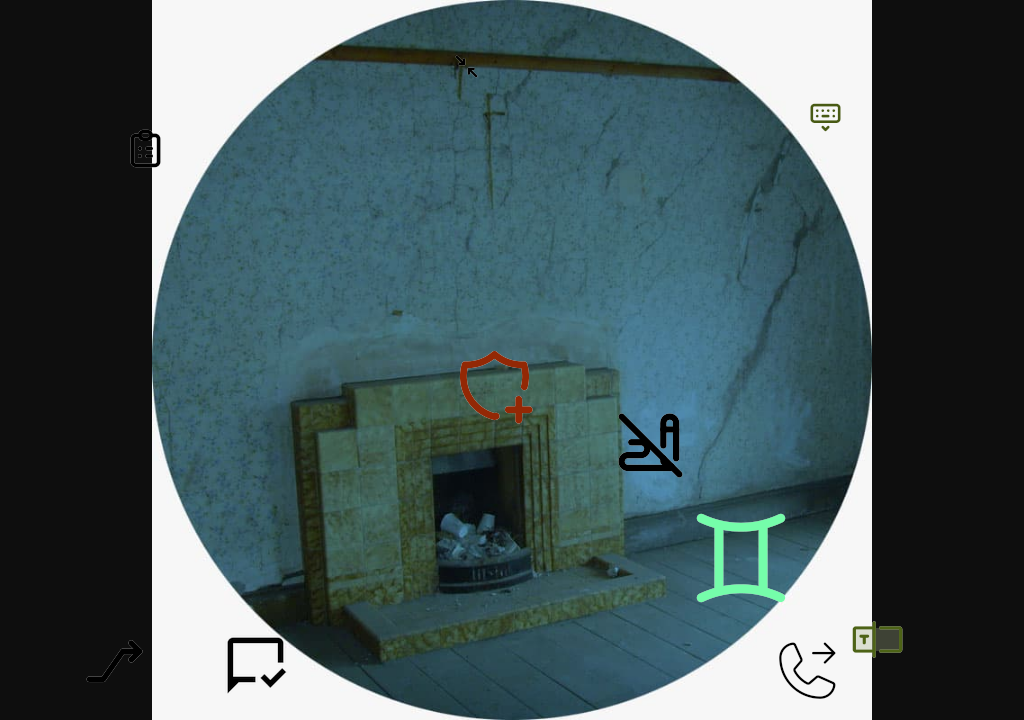 The image size is (1024, 720). What do you see at coordinates (466, 66) in the screenshot?
I see `minimize or reduce window size` at bounding box center [466, 66].